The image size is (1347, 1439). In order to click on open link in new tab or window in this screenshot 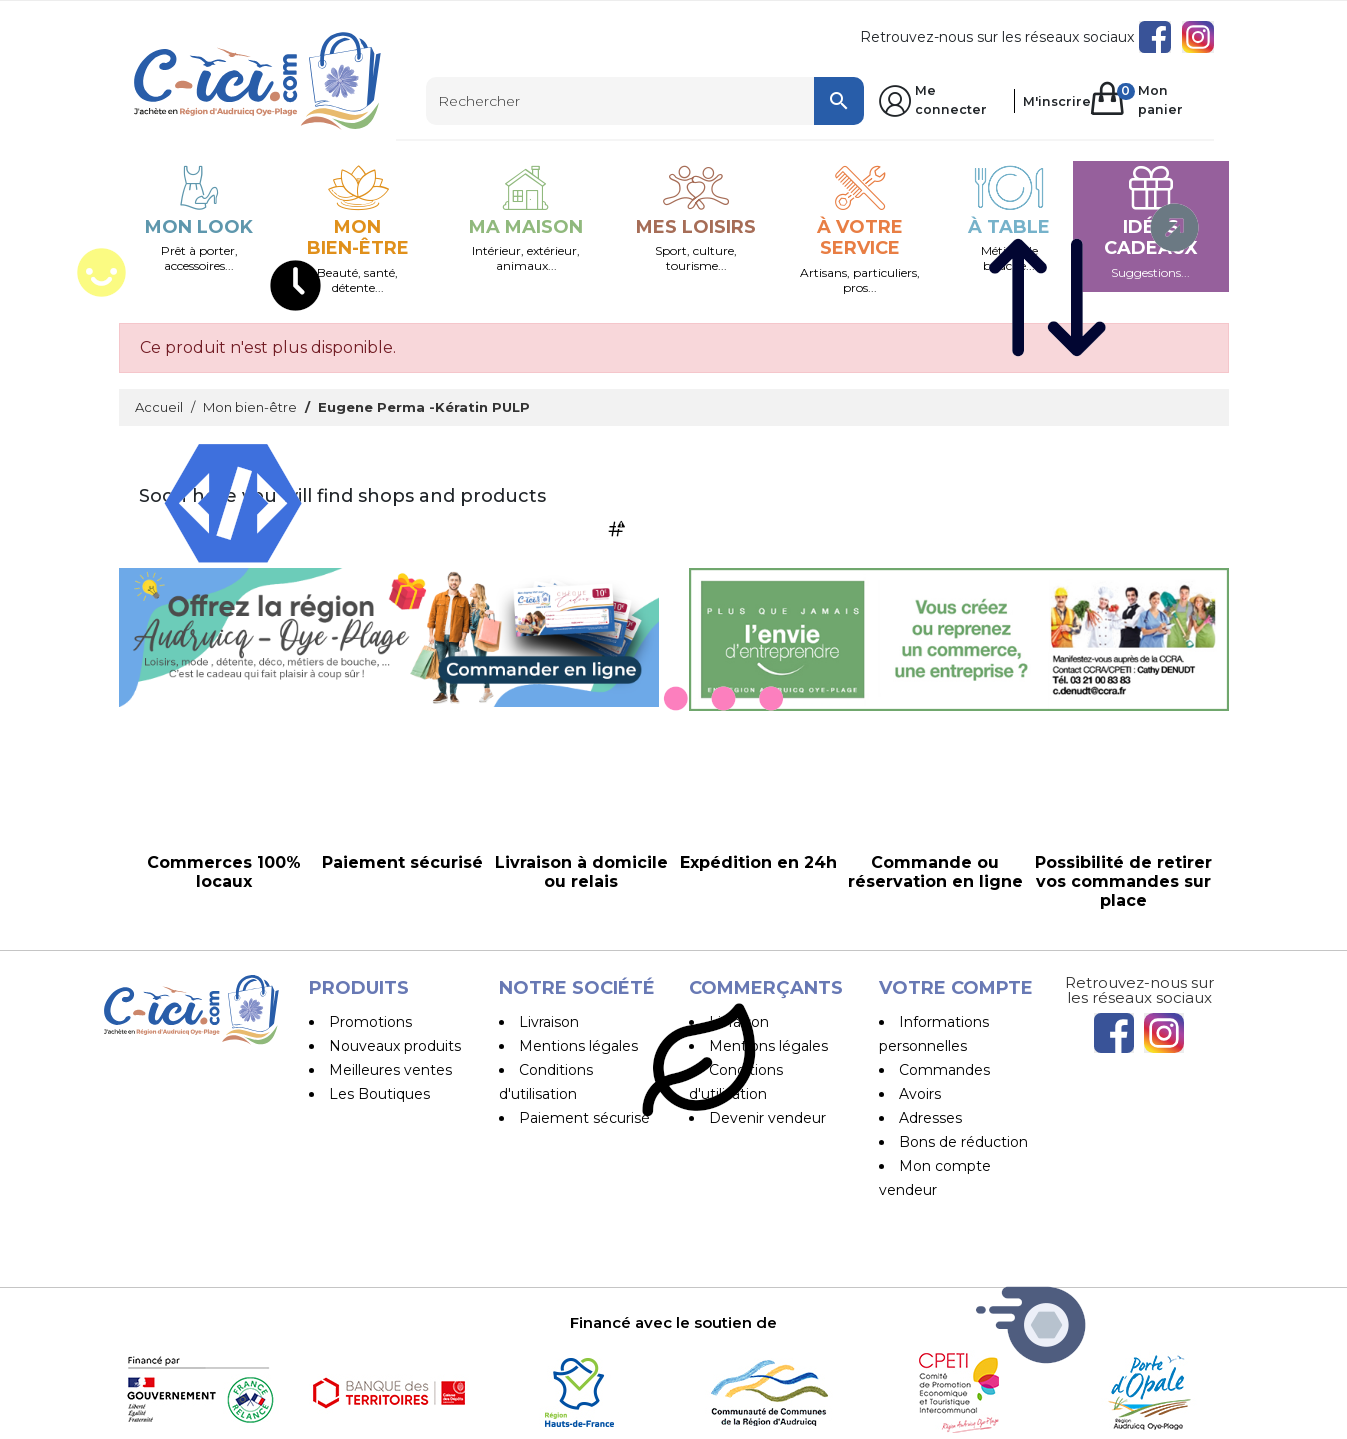, I will do `click(1174, 227)`.